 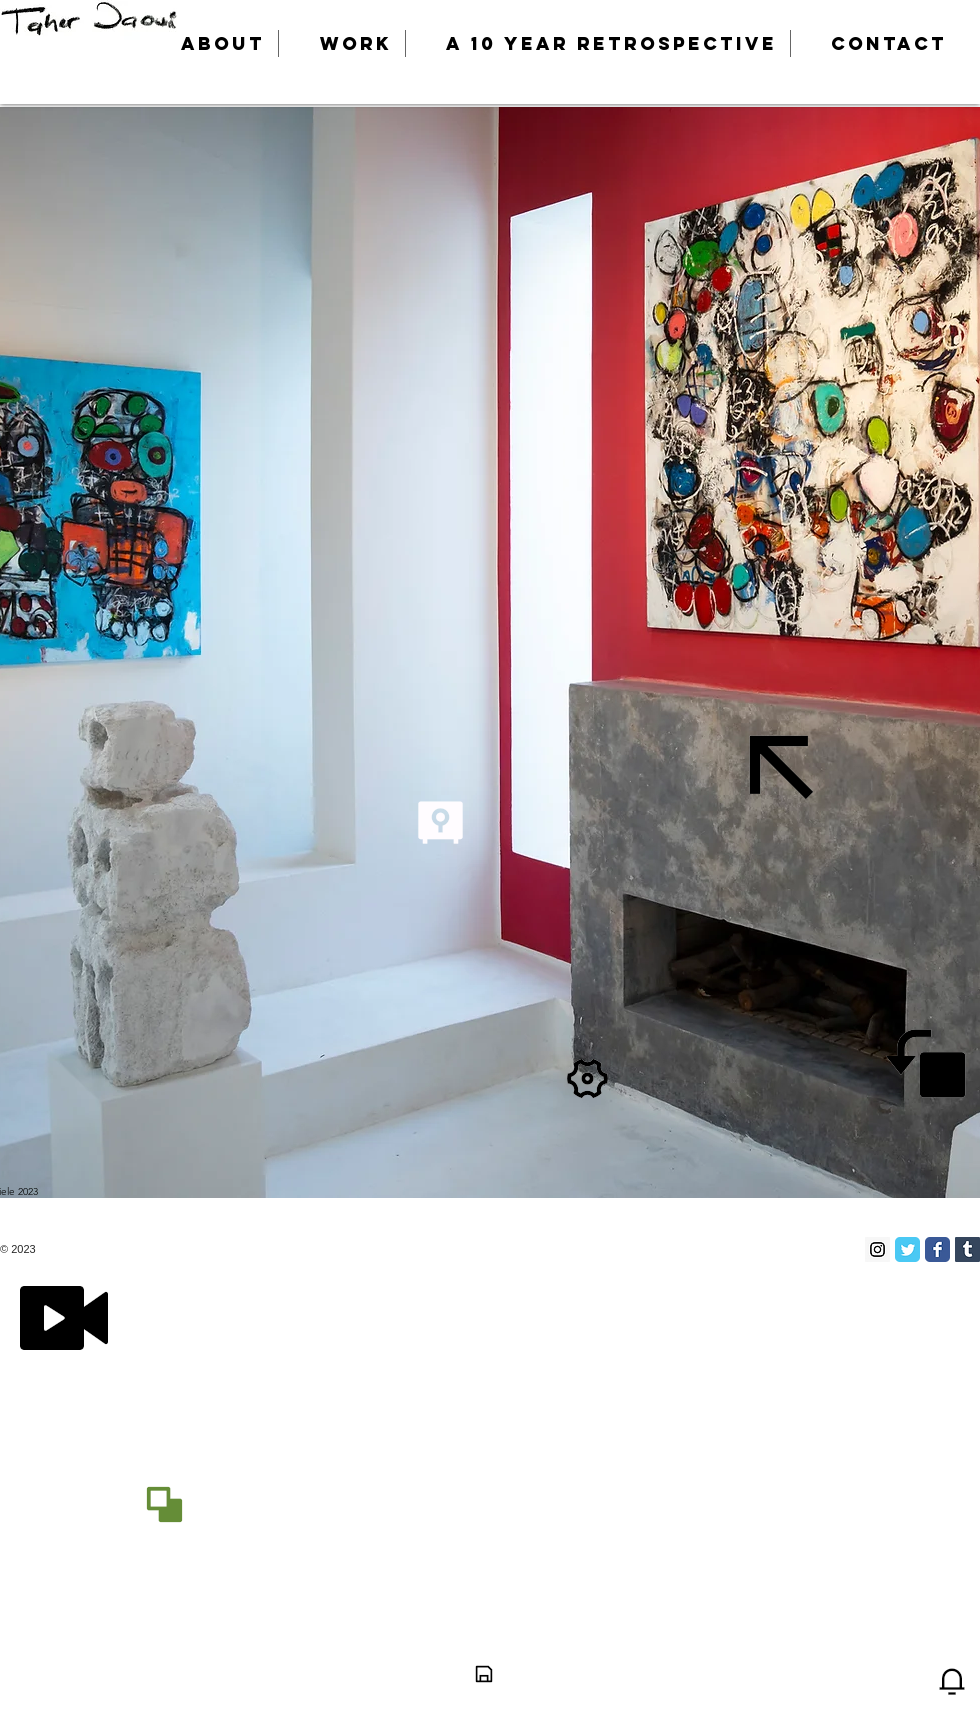 What do you see at coordinates (64, 1318) in the screenshot?
I see `start a live video broadcast` at bounding box center [64, 1318].